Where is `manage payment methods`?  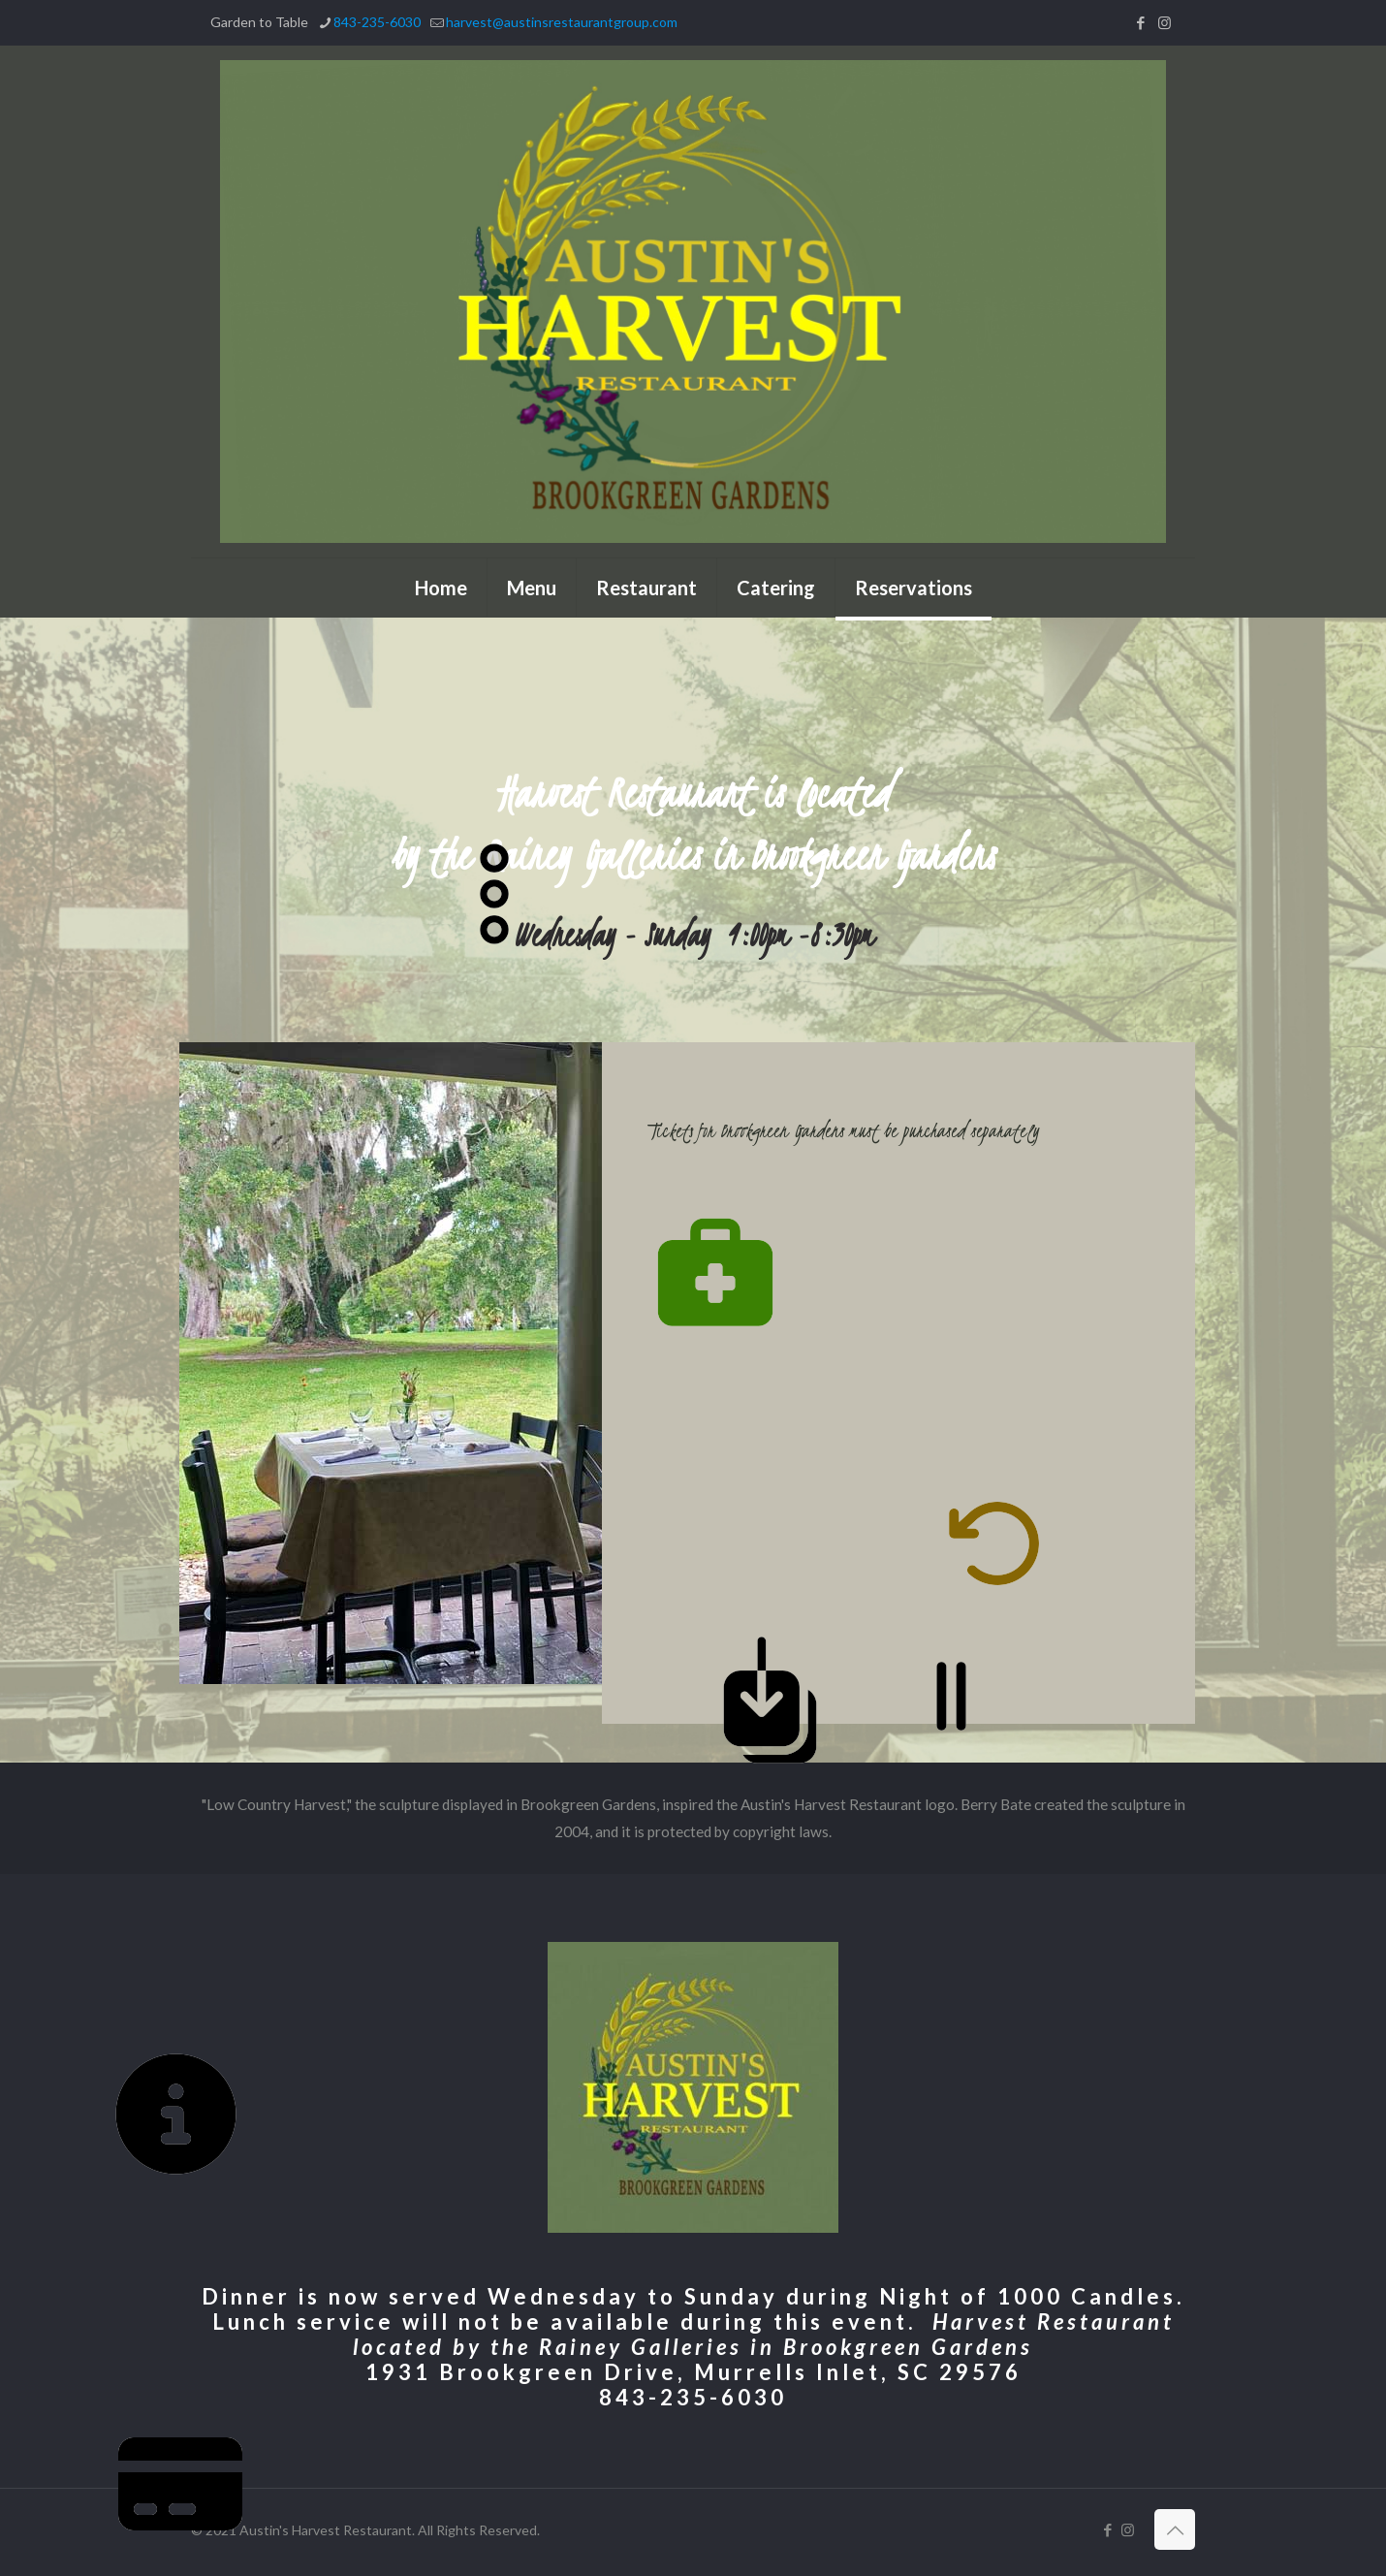
manage payment methods is located at coordinates (180, 2484).